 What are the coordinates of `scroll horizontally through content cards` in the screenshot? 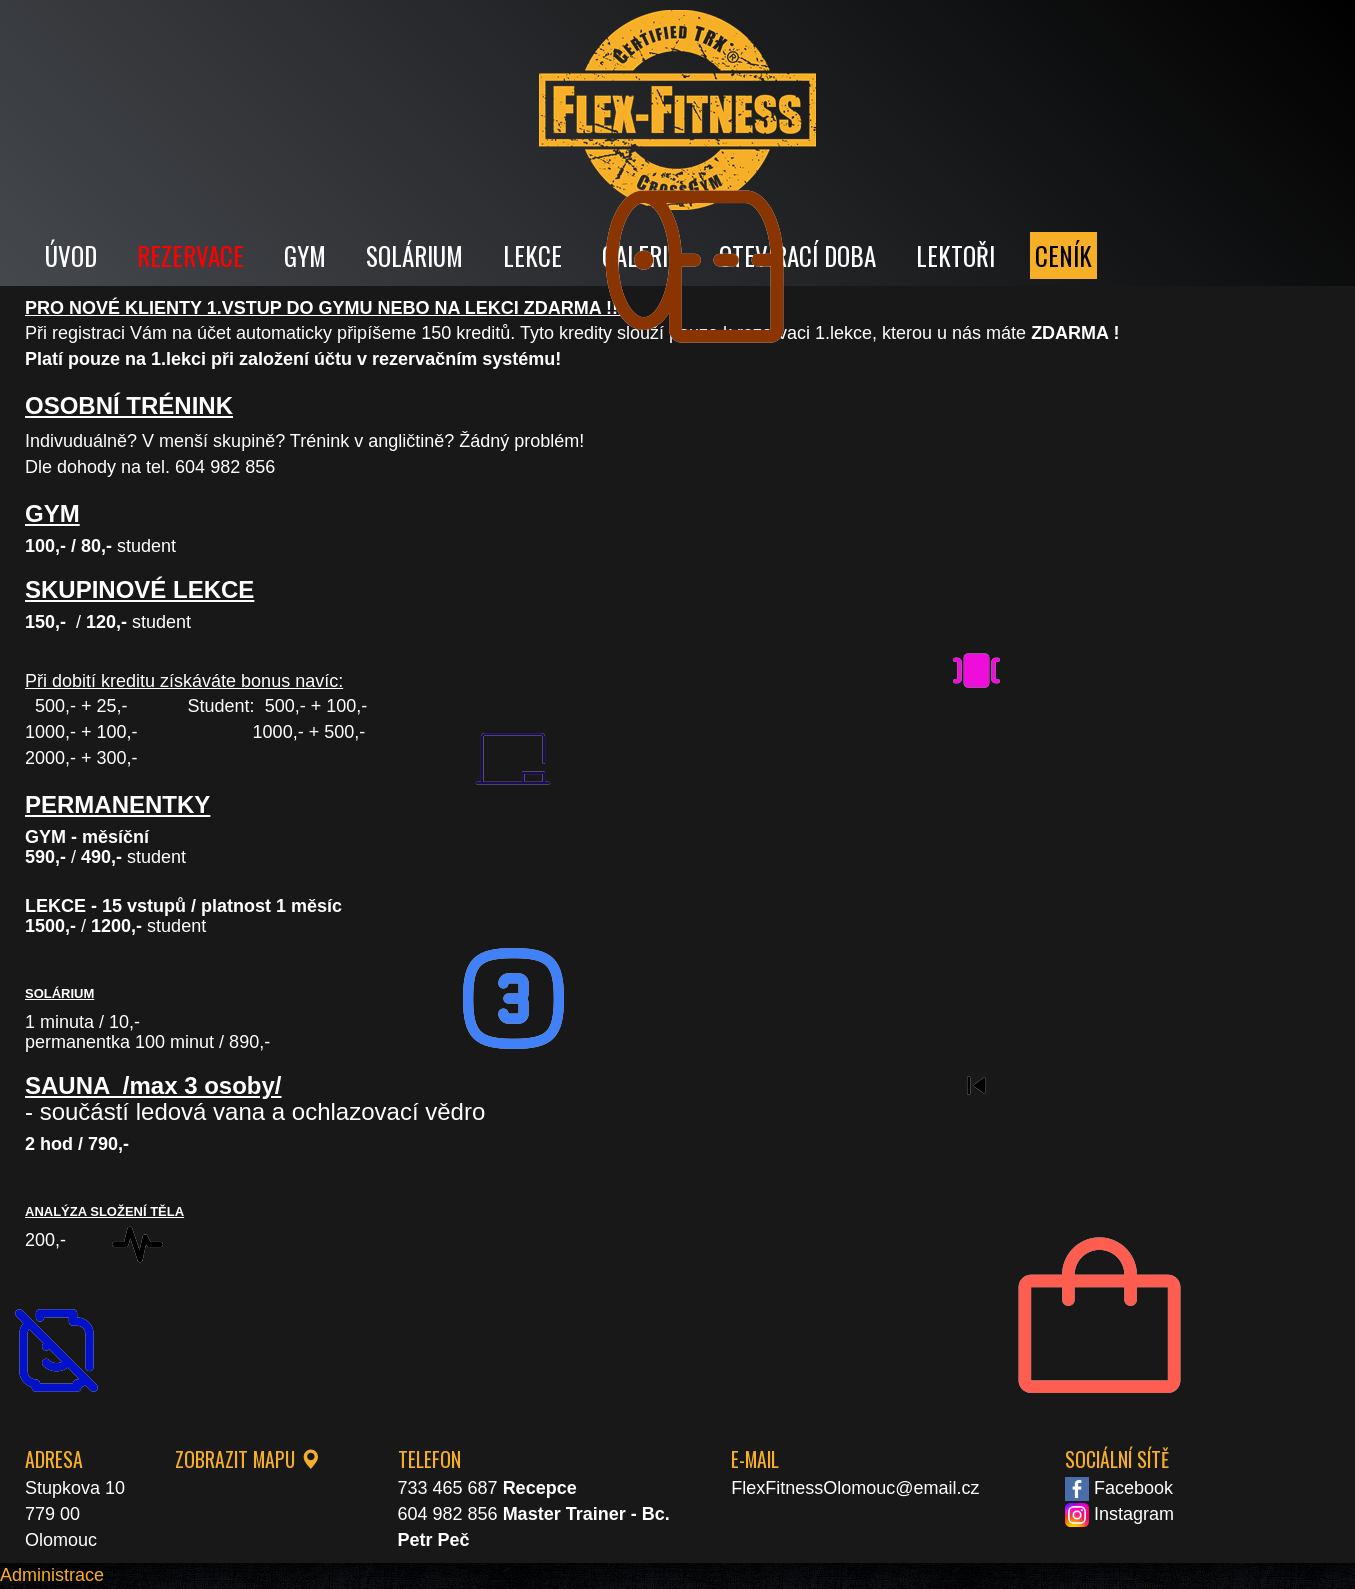 It's located at (976, 670).